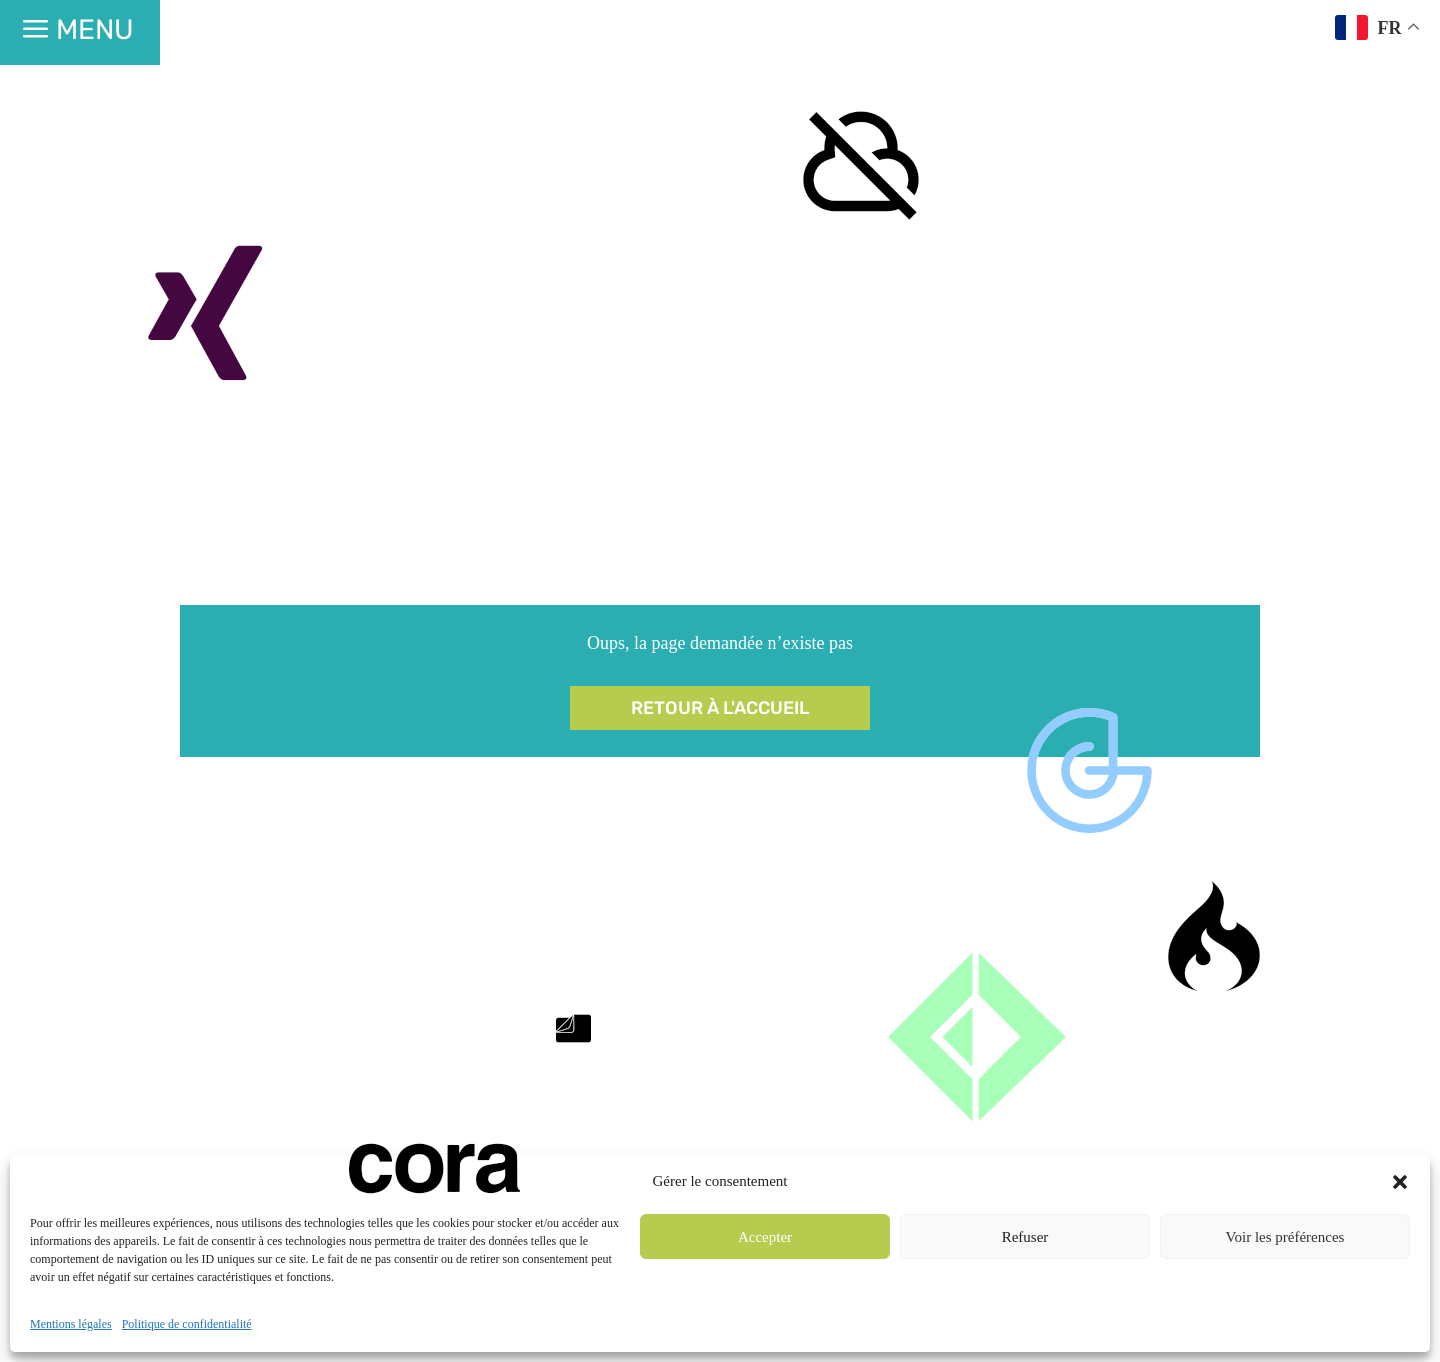 This screenshot has height=1362, width=1440. Describe the element at coordinates (977, 1037) in the screenshot. I see `indicates code written in F# programming language` at that location.